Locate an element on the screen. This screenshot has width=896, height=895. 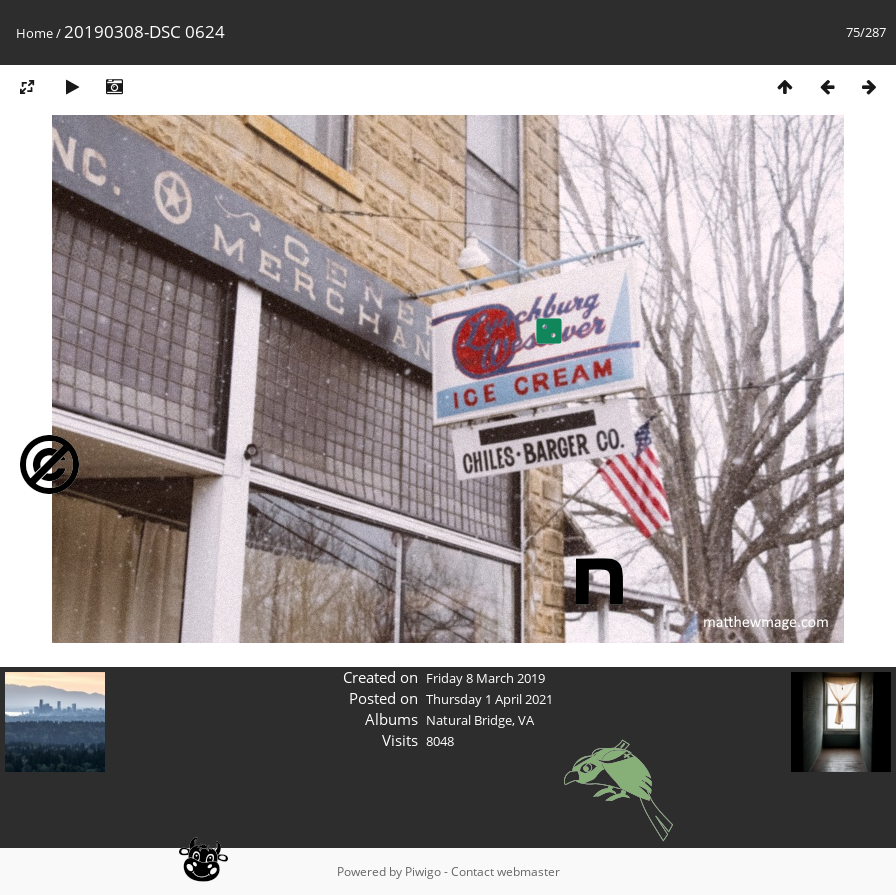
link to Gerrit code review platform is located at coordinates (618, 790).